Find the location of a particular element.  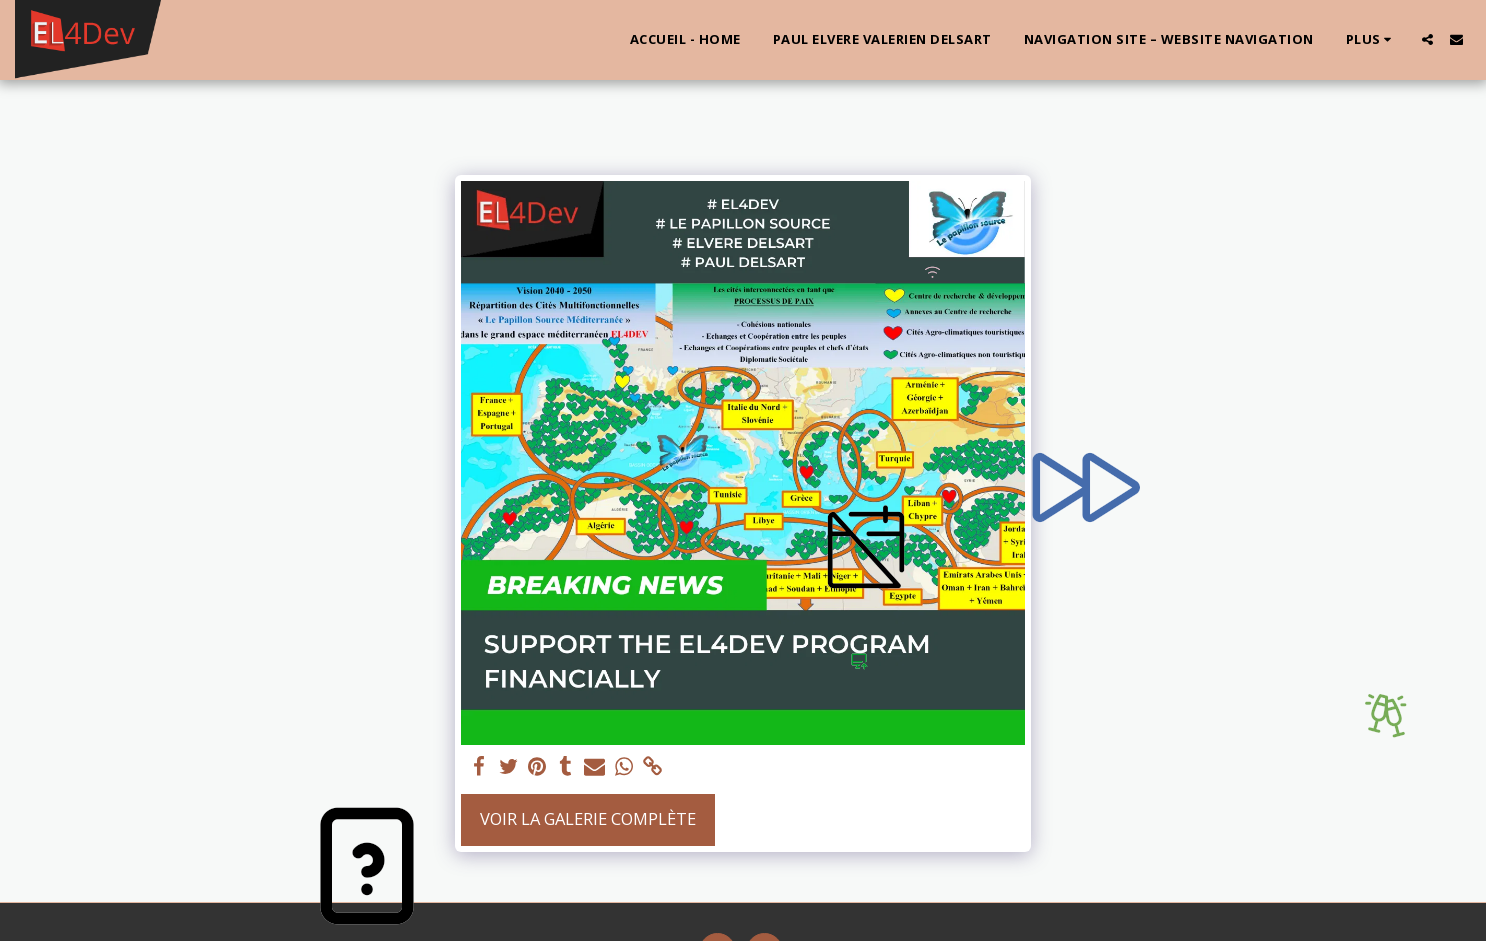

celebrate an achievement or milestone is located at coordinates (1386, 715).